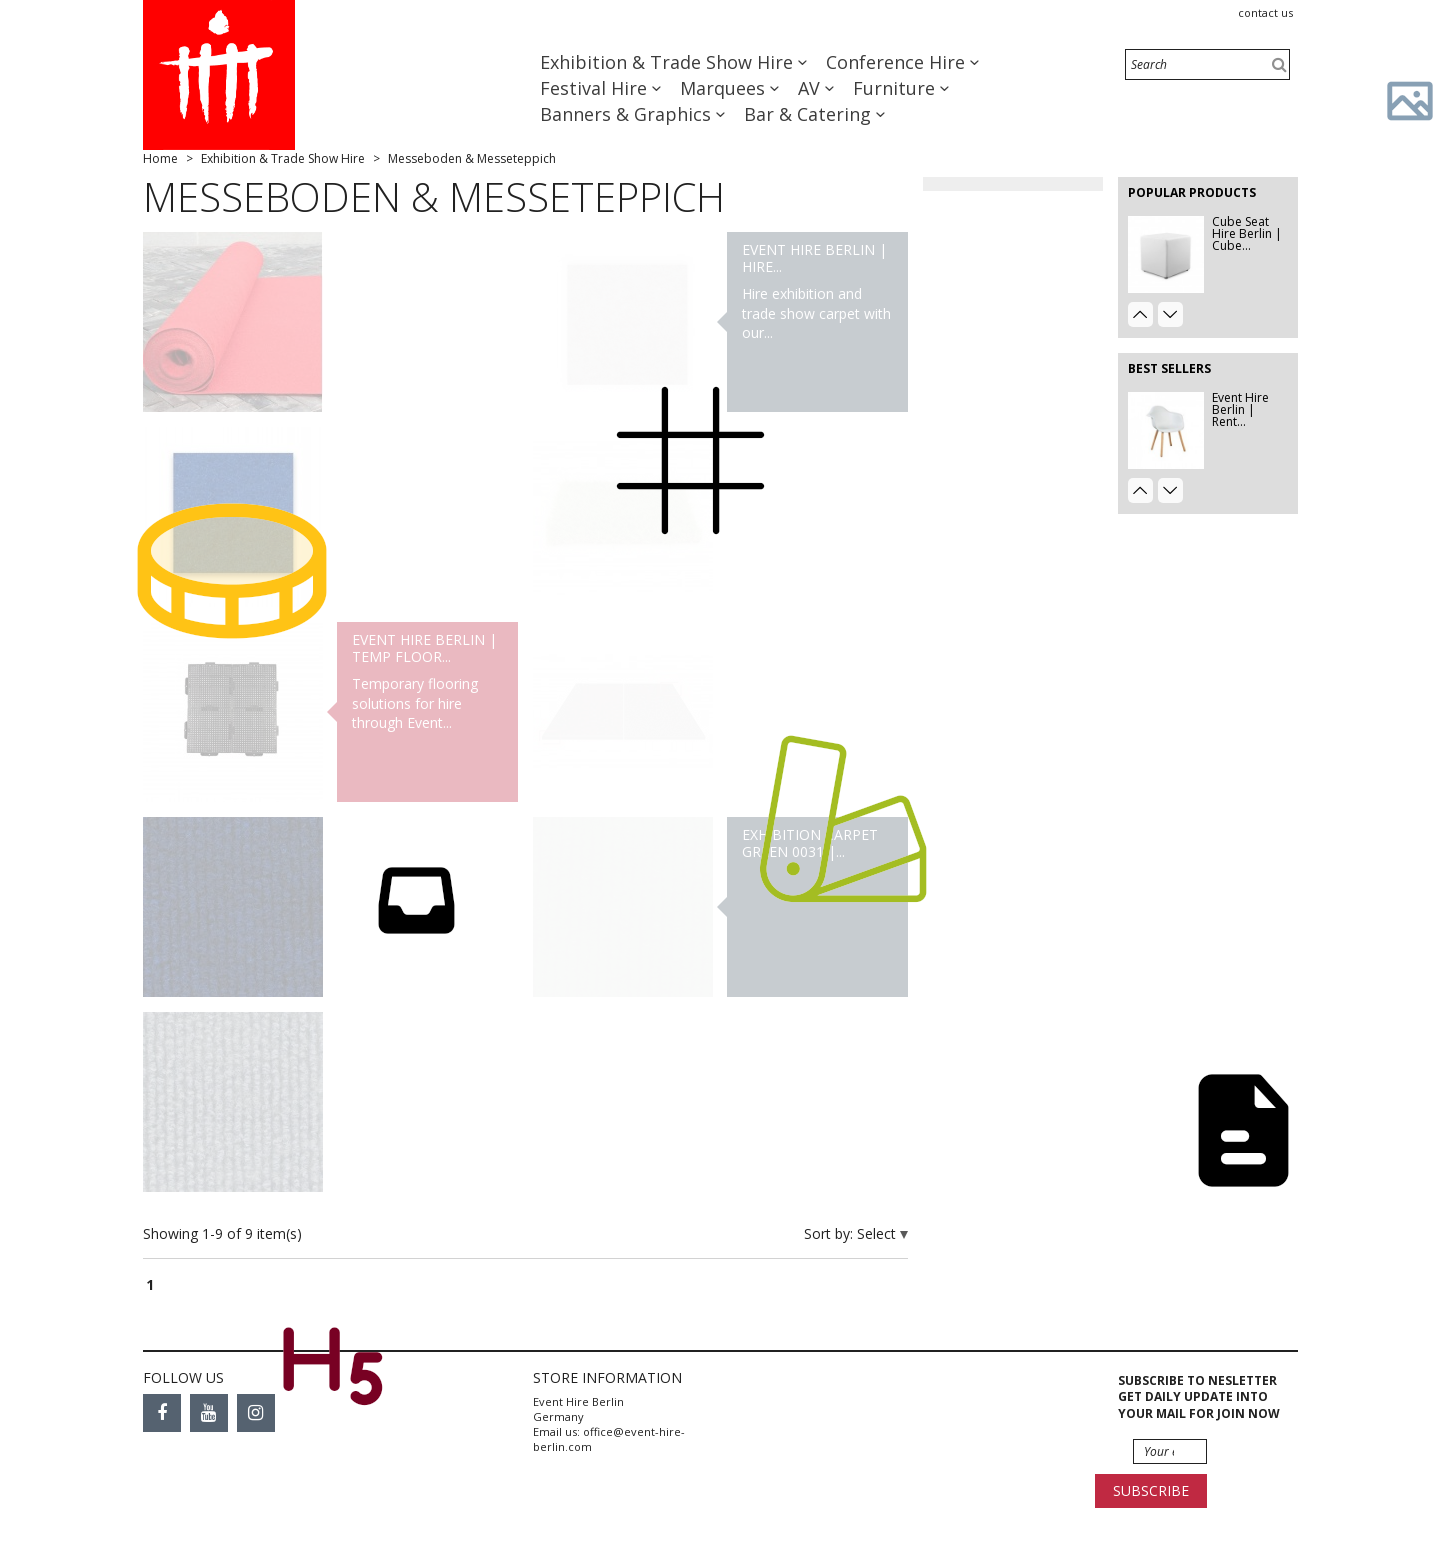 This screenshot has width=1440, height=1544. What do you see at coordinates (1243, 1130) in the screenshot?
I see `view document contents` at bounding box center [1243, 1130].